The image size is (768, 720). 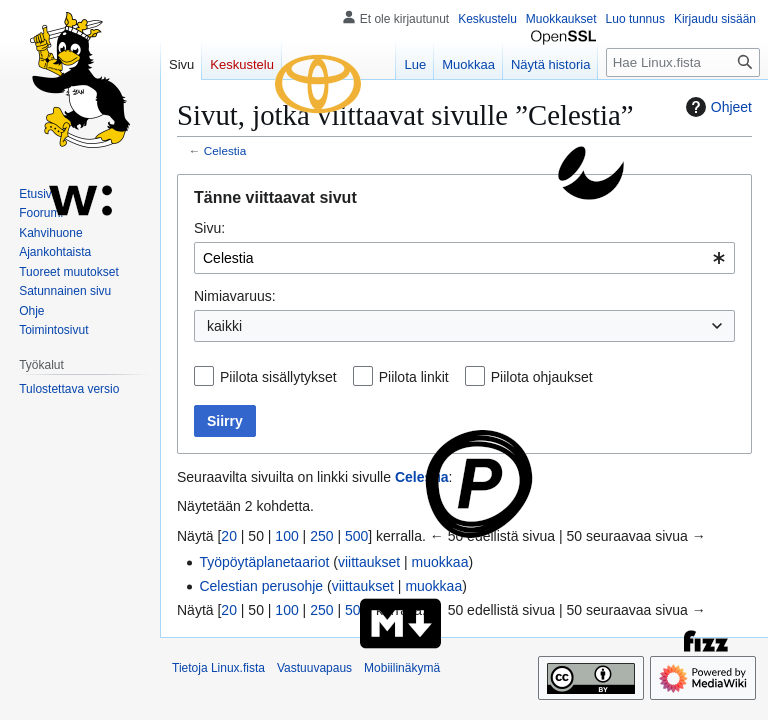 What do you see at coordinates (318, 84) in the screenshot?
I see `Toyota brand logo` at bounding box center [318, 84].